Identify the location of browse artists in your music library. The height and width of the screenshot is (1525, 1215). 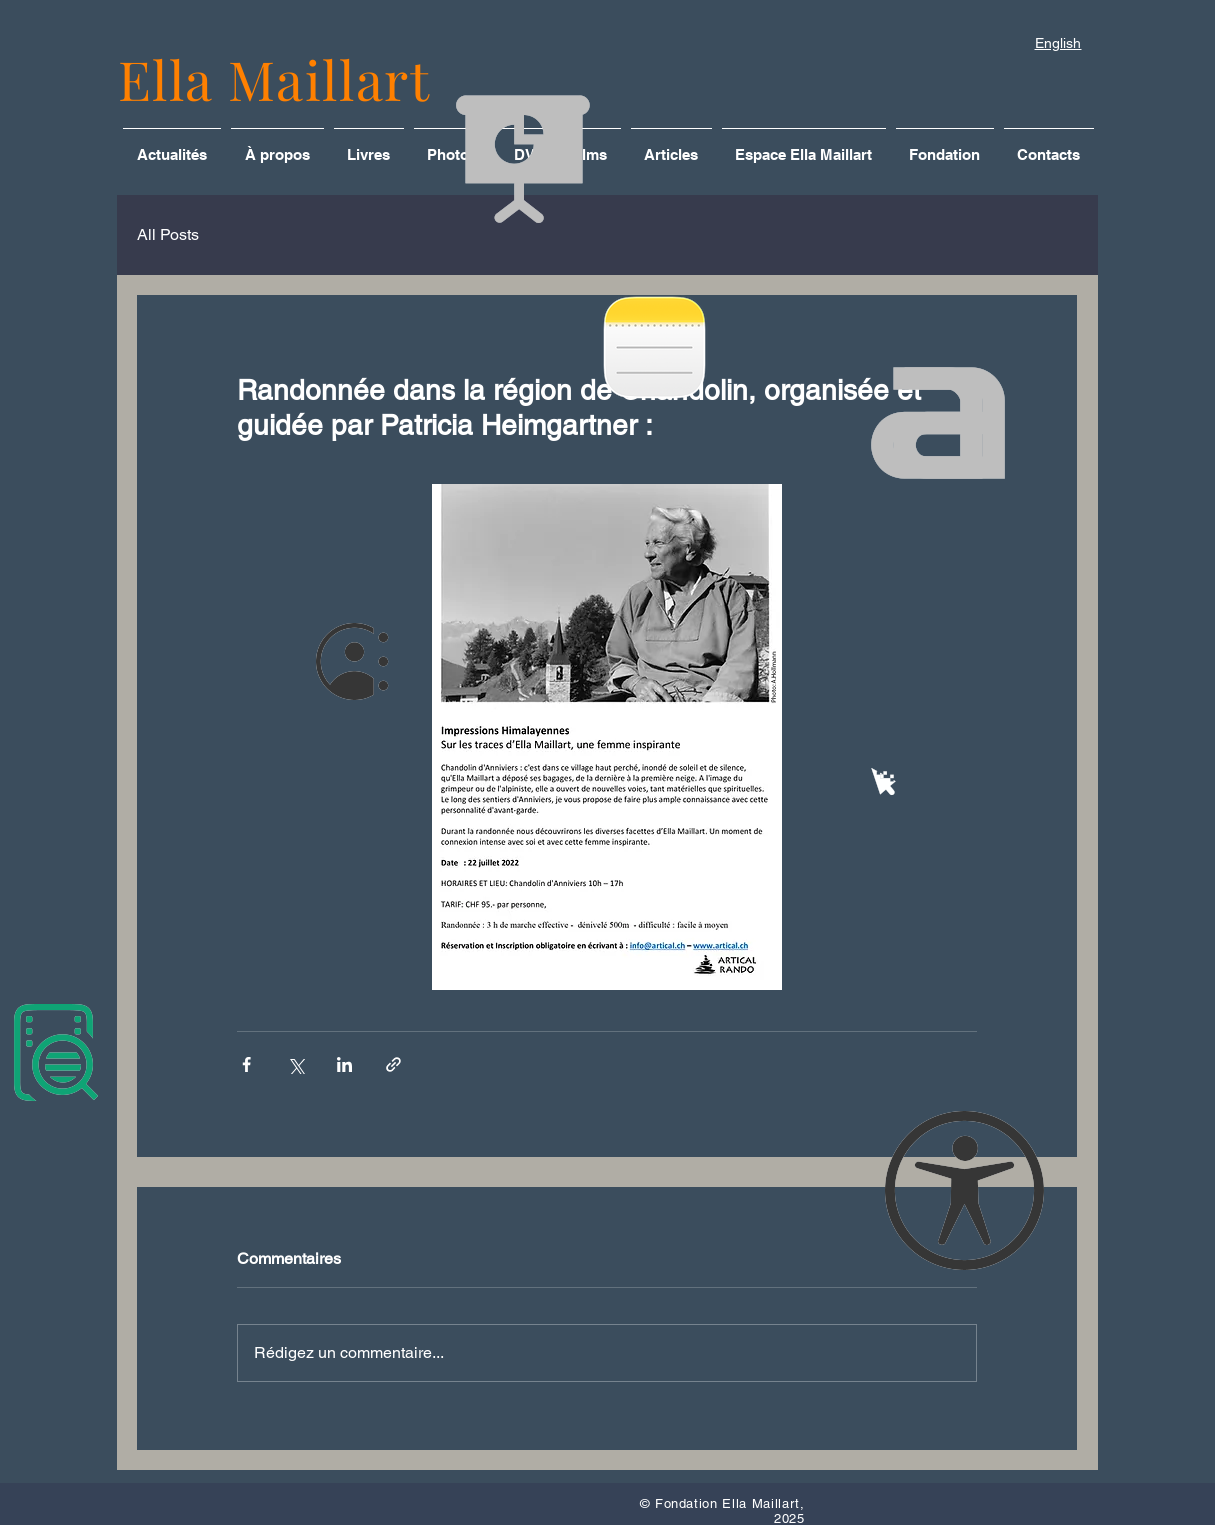
(354, 661).